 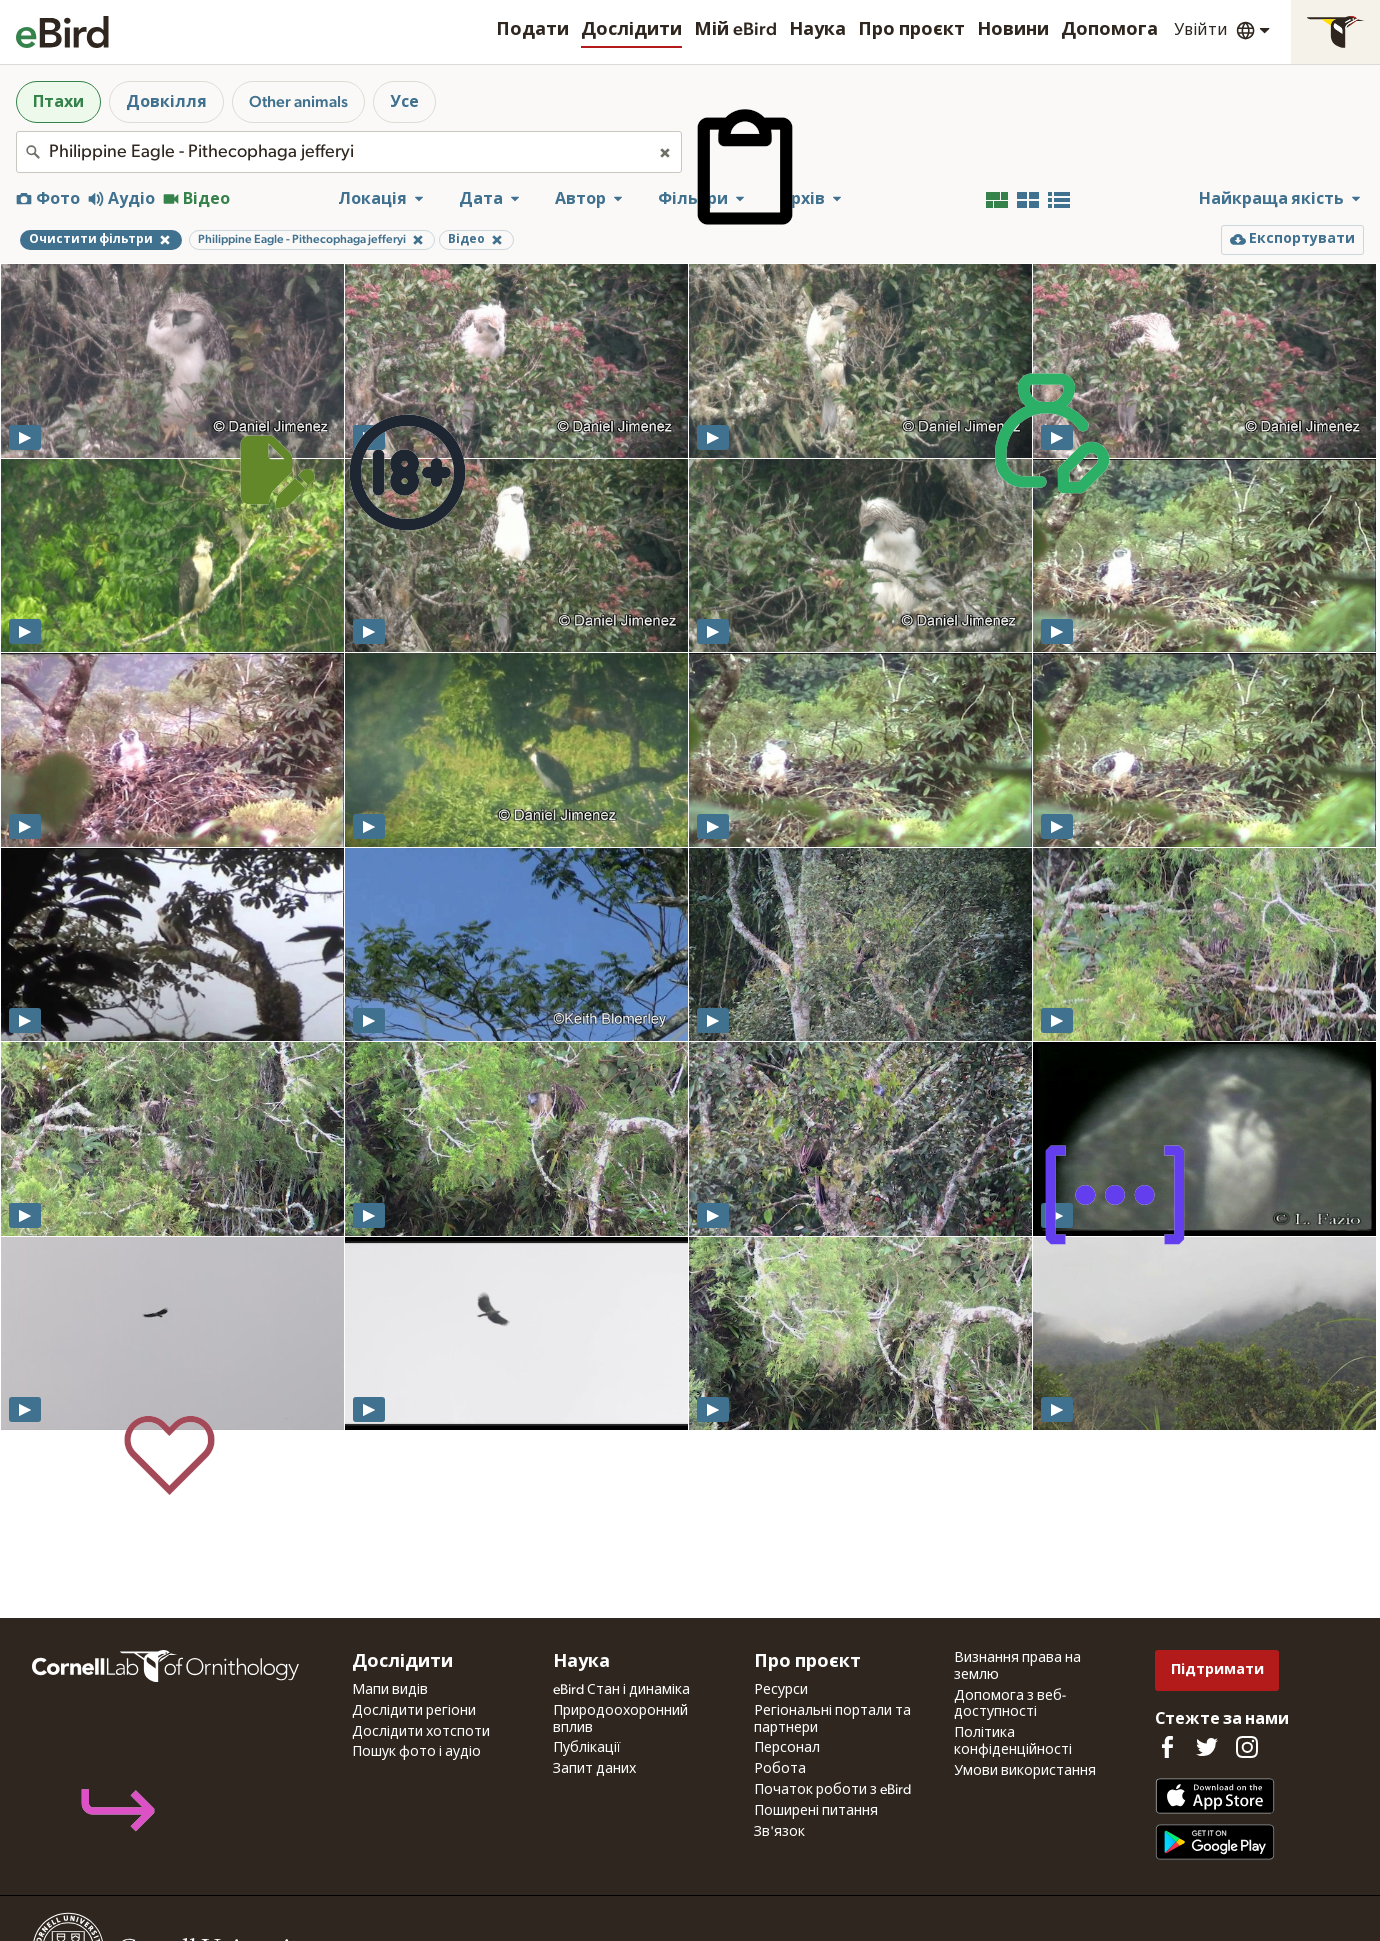 What do you see at coordinates (1115, 1195) in the screenshot?
I see `wrap selected code with a snippet or block` at bounding box center [1115, 1195].